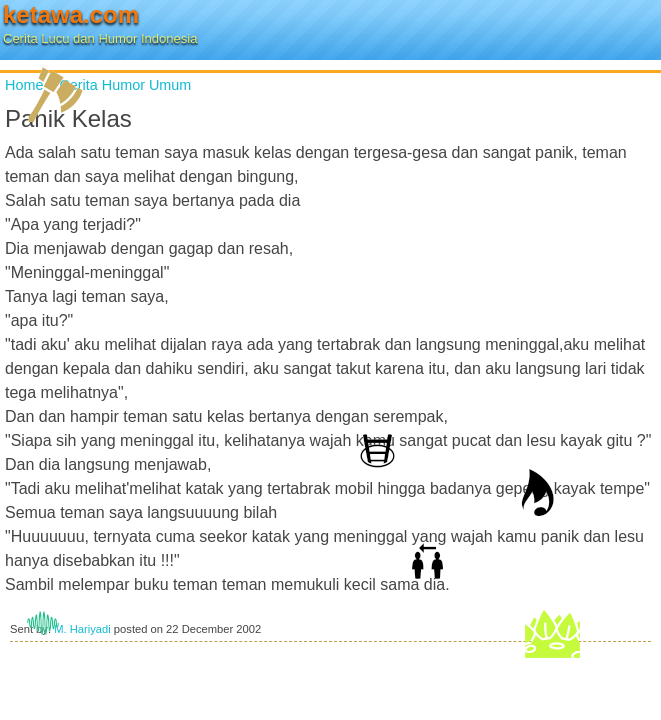  I want to click on adjust audio amplitude or volume levels, so click(43, 623).